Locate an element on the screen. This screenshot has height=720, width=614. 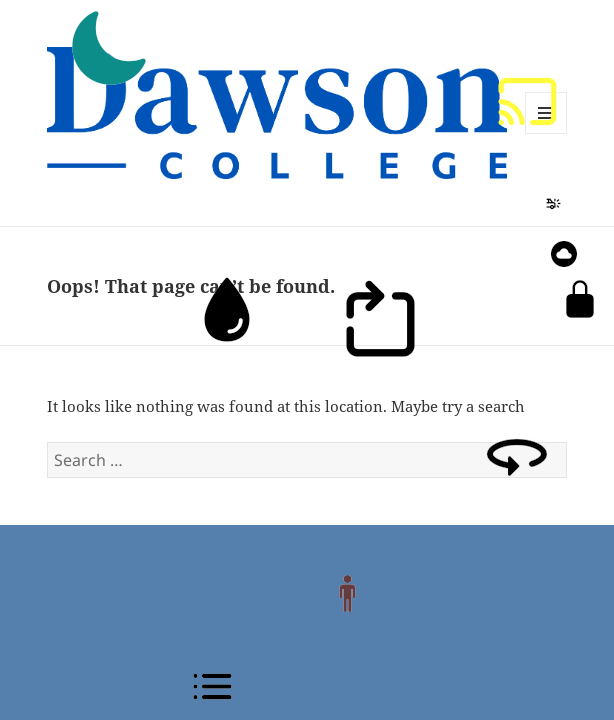
access cloud storage is located at coordinates (564, 254).